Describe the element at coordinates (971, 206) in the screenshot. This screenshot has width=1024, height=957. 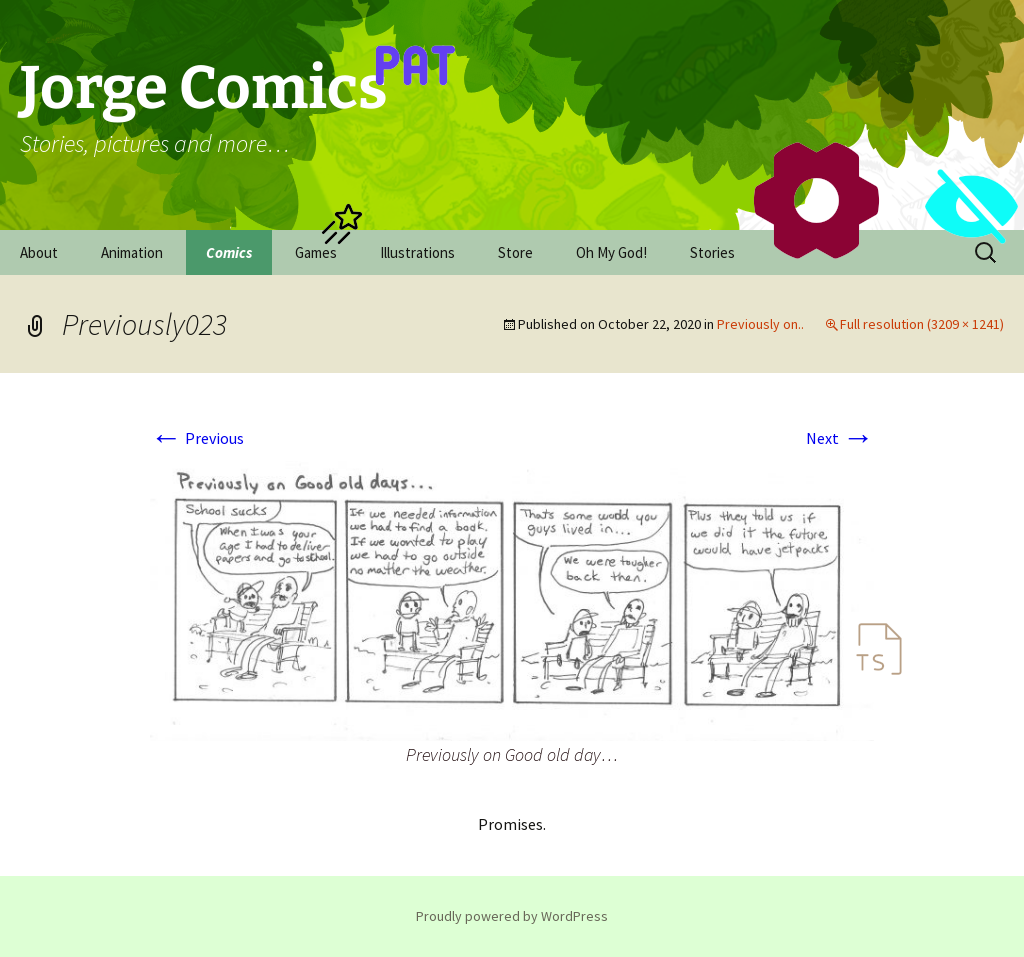
I see `hide password or sensitive content` at that location.